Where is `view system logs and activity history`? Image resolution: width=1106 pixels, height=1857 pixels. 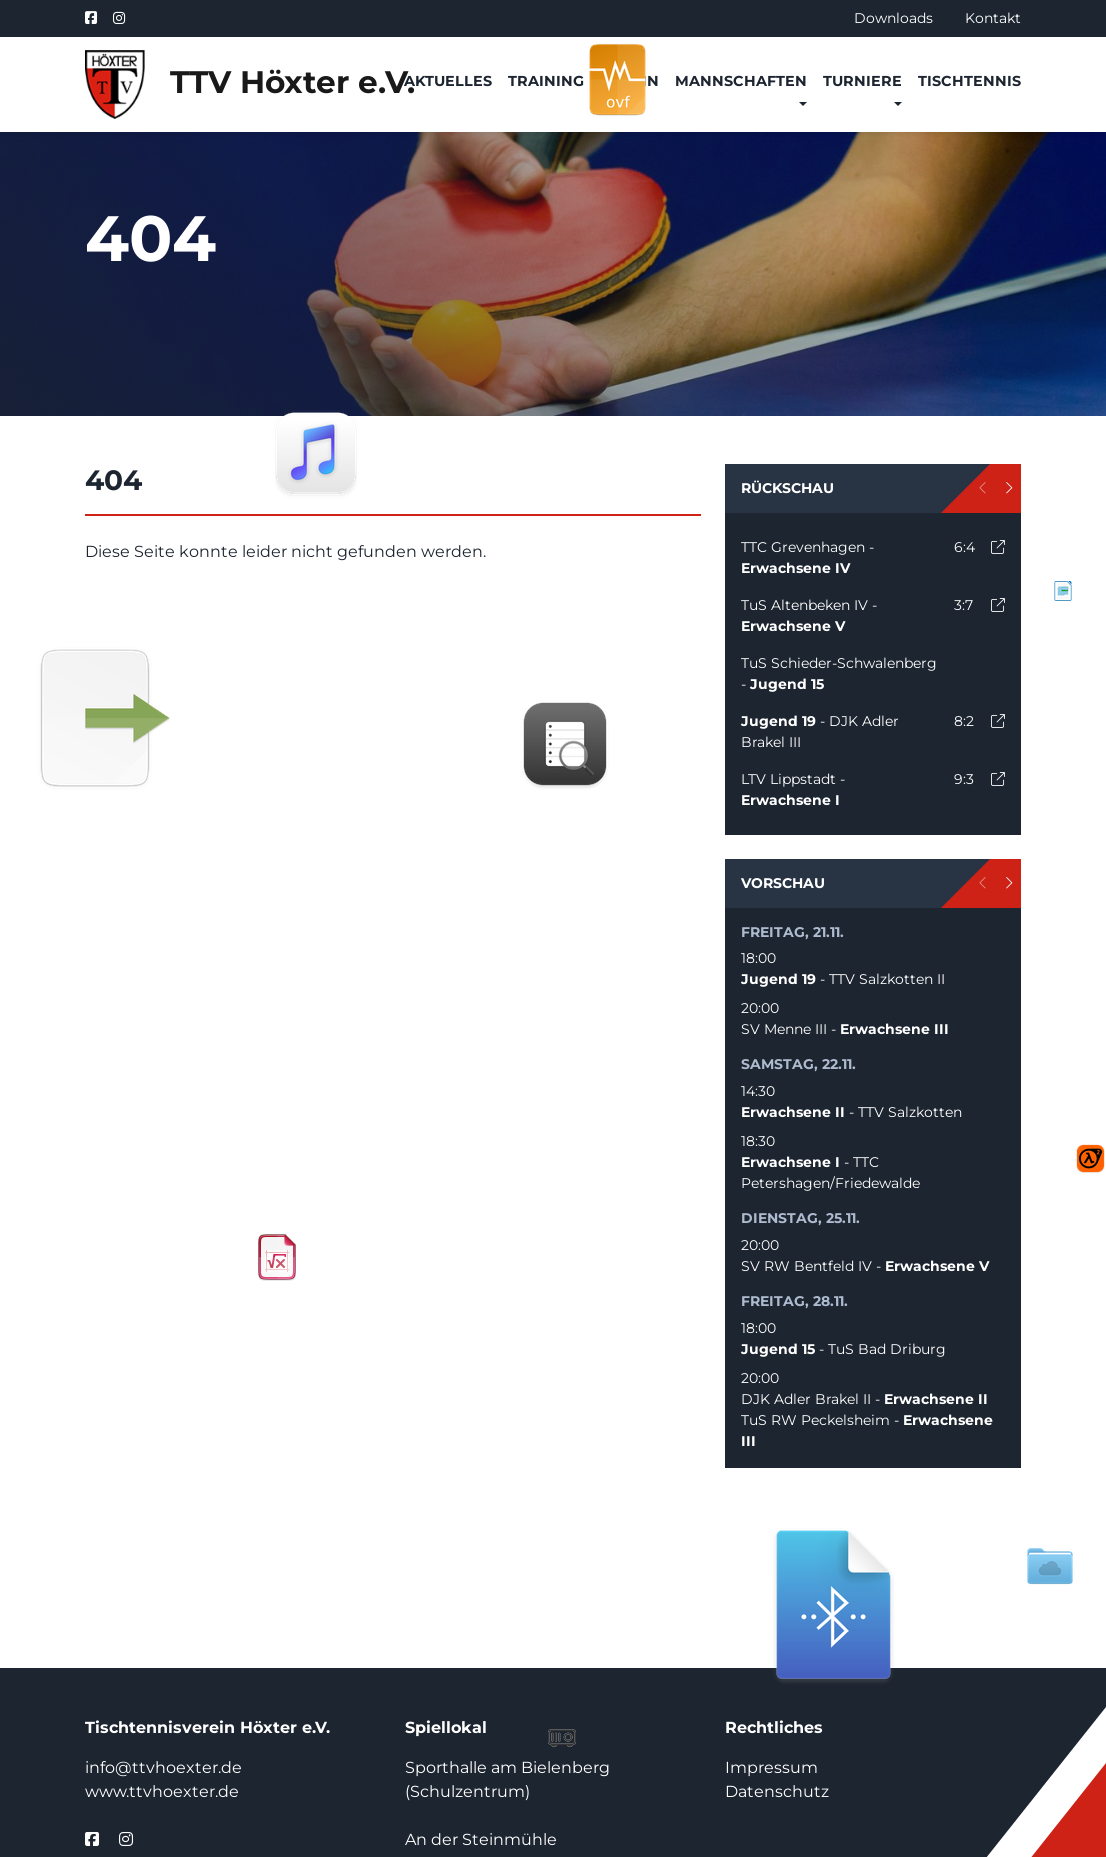
view system logs and activity history is located at coordinates (565, 744).